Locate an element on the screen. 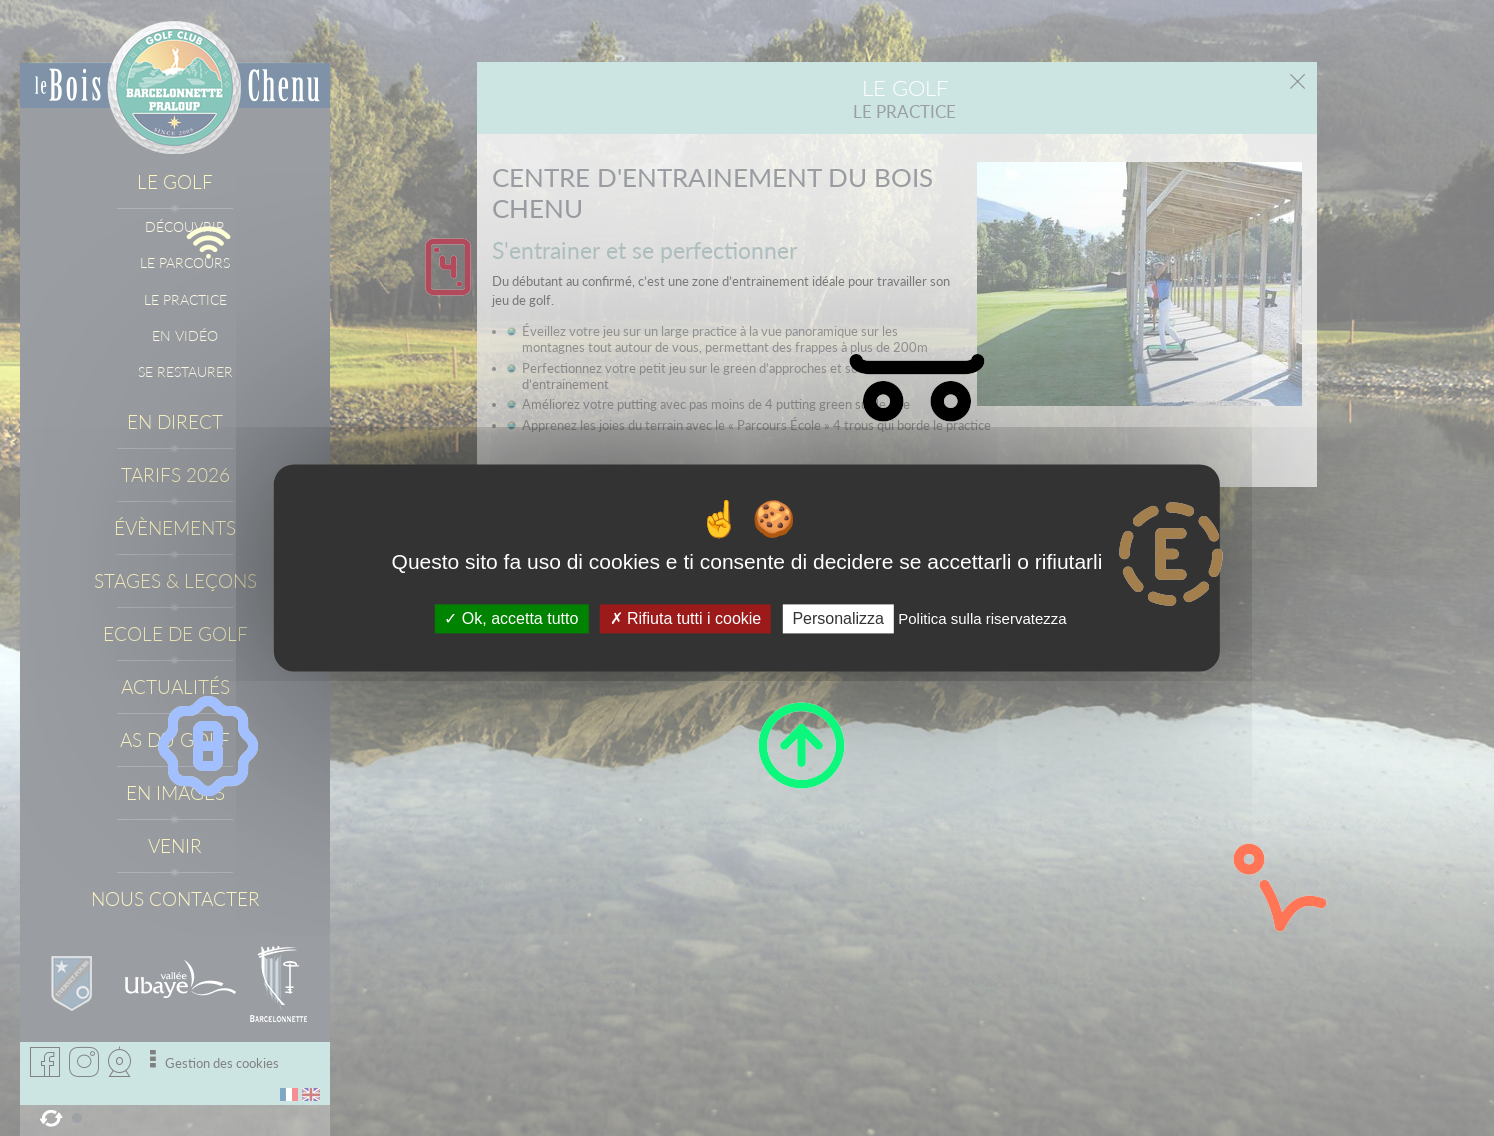  indicates rank or position number 8 is located at coordinates (208, 746).